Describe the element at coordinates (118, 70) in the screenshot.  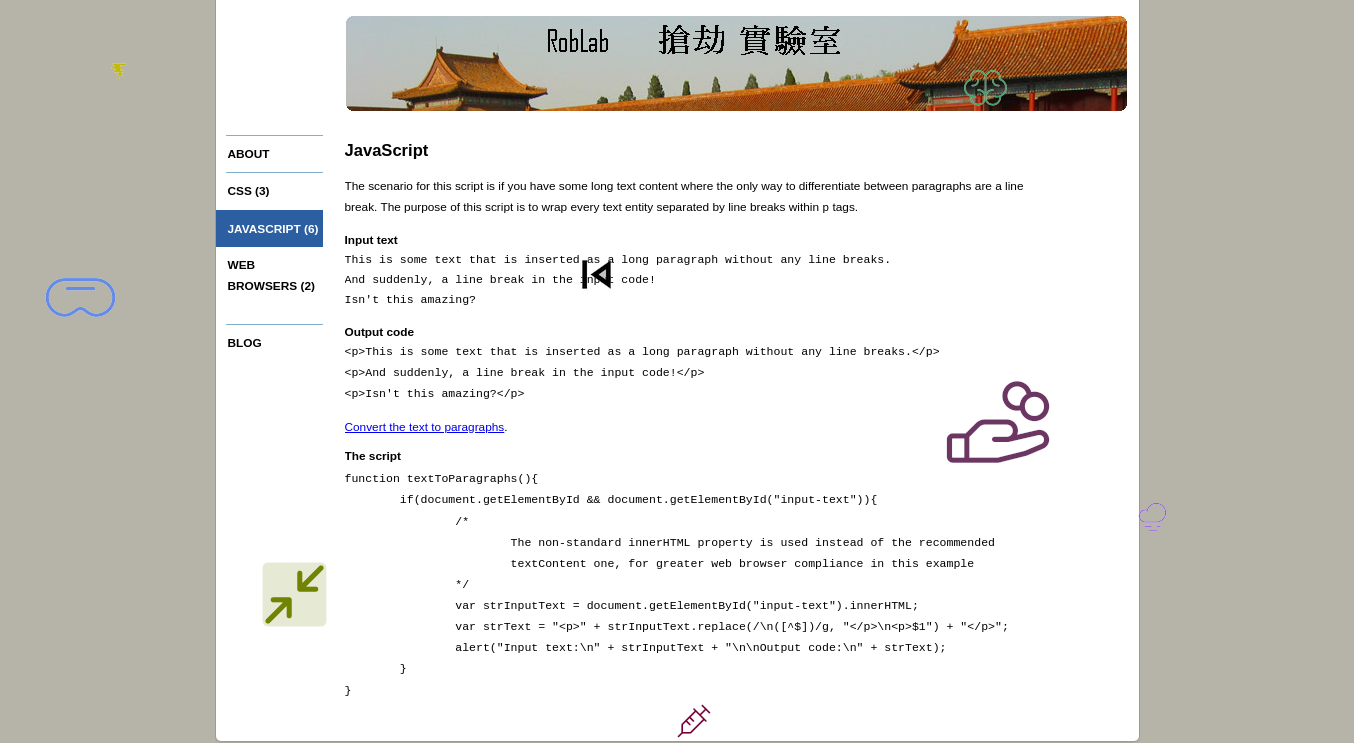
I see `indicates severe weather alert or tornado warning` at that location.